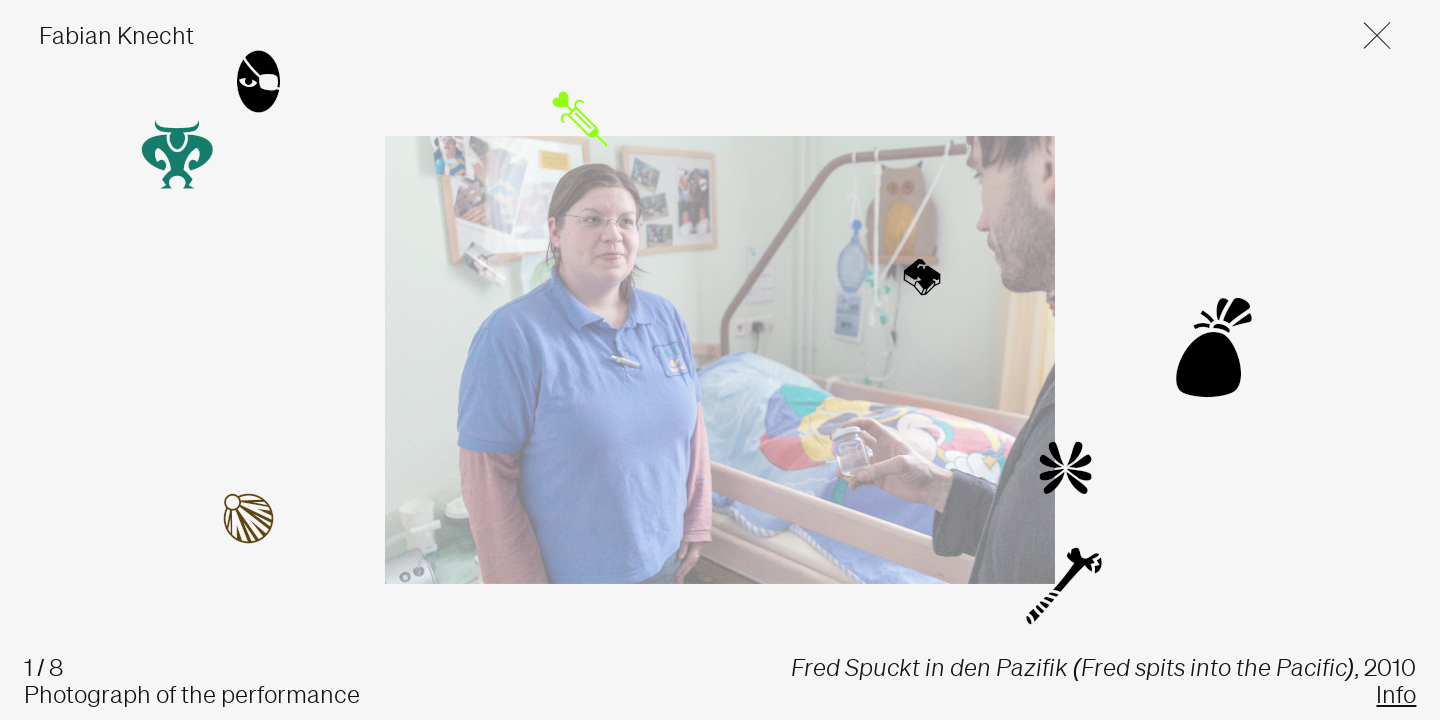 Image resolution: width=1440 pixels, height=720 pixels. I want to click on view ancient artifacts or relics in inventory, so click(922, 277).